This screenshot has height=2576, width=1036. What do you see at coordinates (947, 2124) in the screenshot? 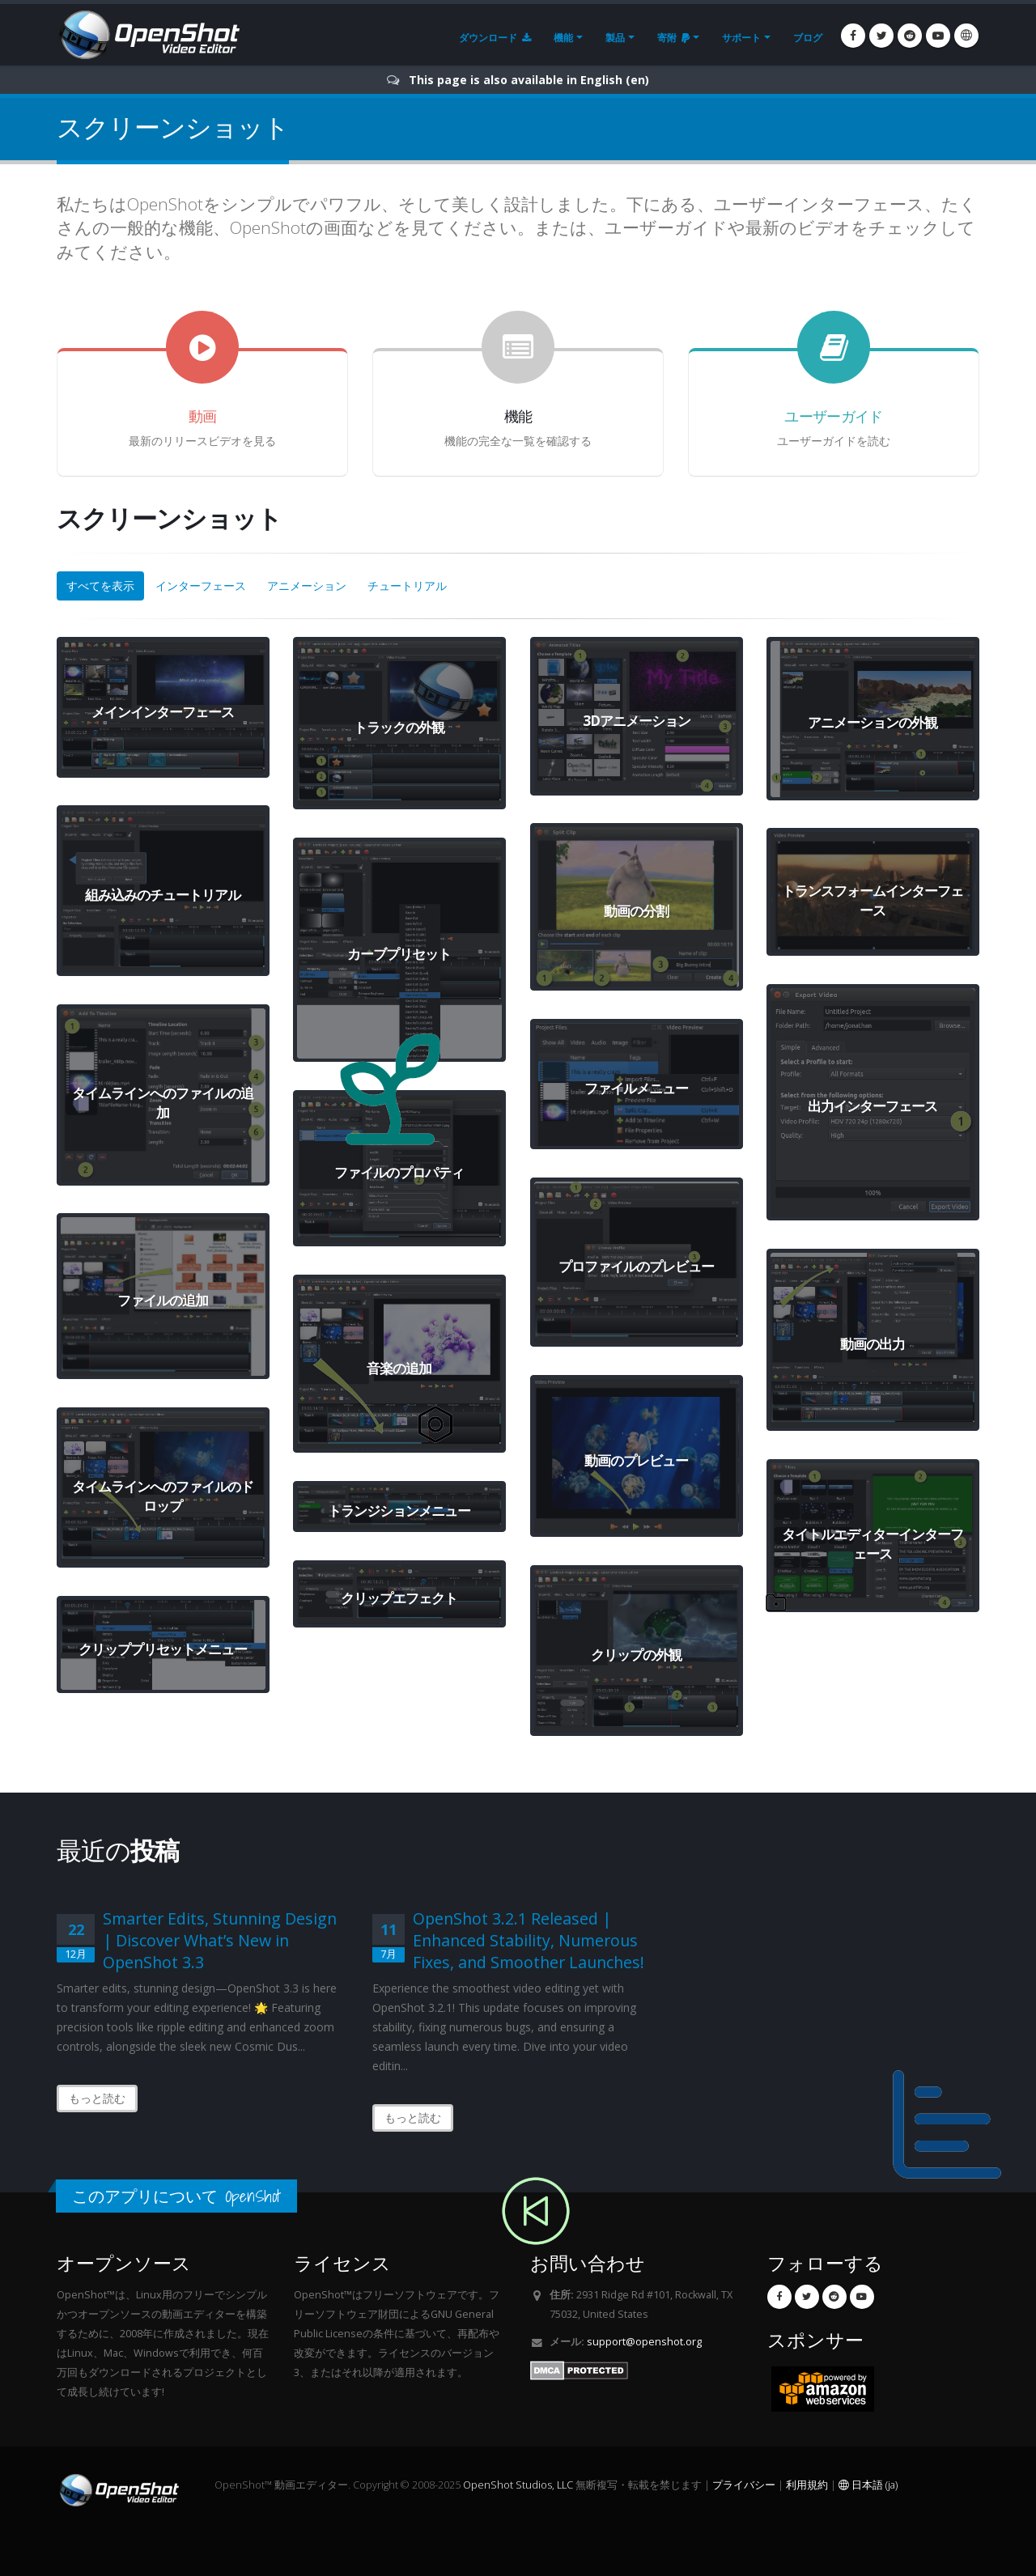
I see `view bar chart analytics` at bounding box center [947, 2124].